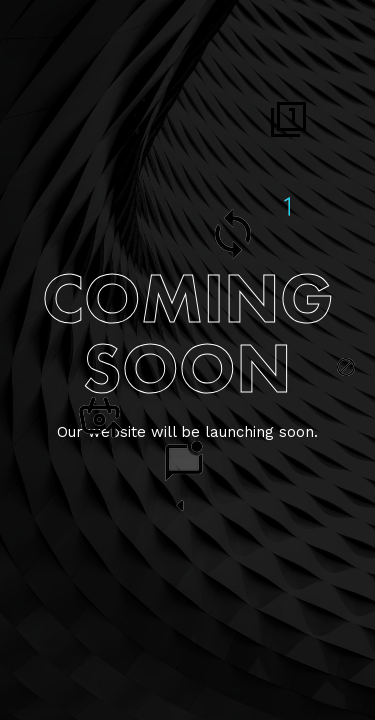 Image resolution: width=375 pixels, height=720 pixels. What do you see at coordinates (288, 206) in the screenshot?
I see `indicates first place or top ranking` at bounding box center [288, 206].